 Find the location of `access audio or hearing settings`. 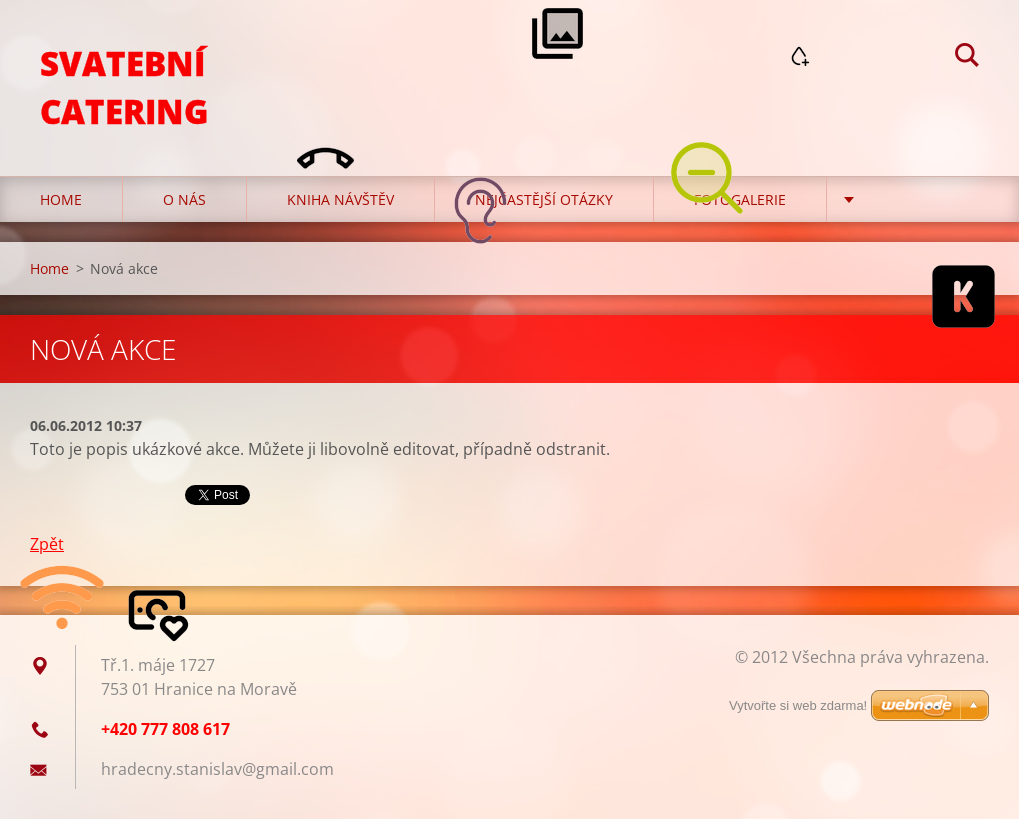

access audio or hearing settings is located at coordinates (480, 210).